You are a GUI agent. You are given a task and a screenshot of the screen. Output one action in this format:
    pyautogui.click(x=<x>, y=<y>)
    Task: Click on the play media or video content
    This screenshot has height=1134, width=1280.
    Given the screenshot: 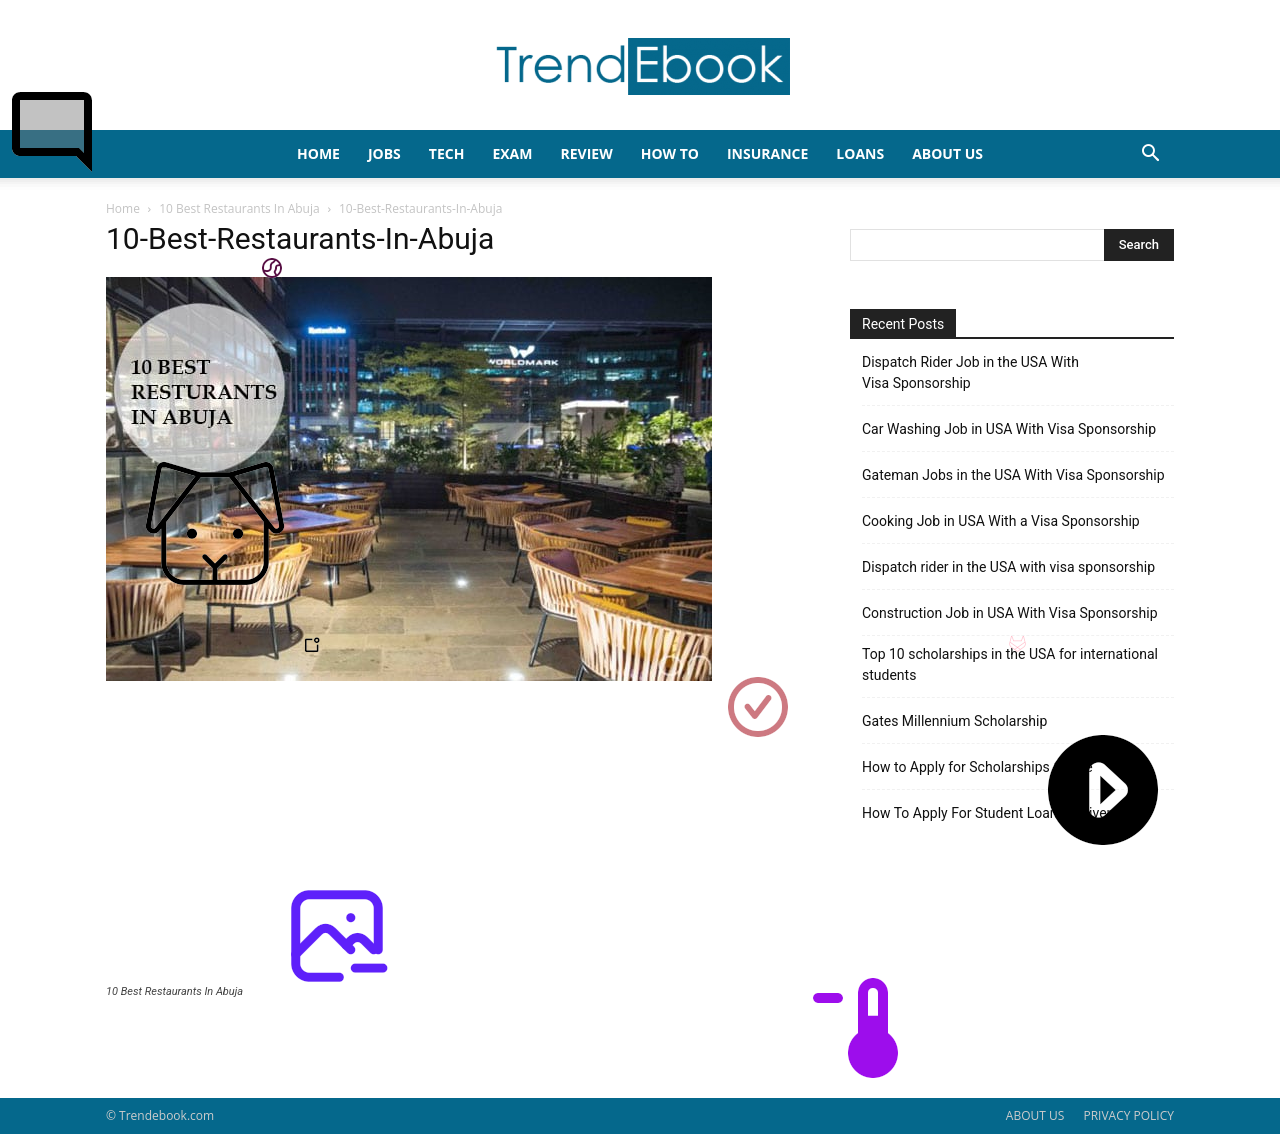 What is the action you would take?
    pyautogui.click(x=1103, y=790)
    